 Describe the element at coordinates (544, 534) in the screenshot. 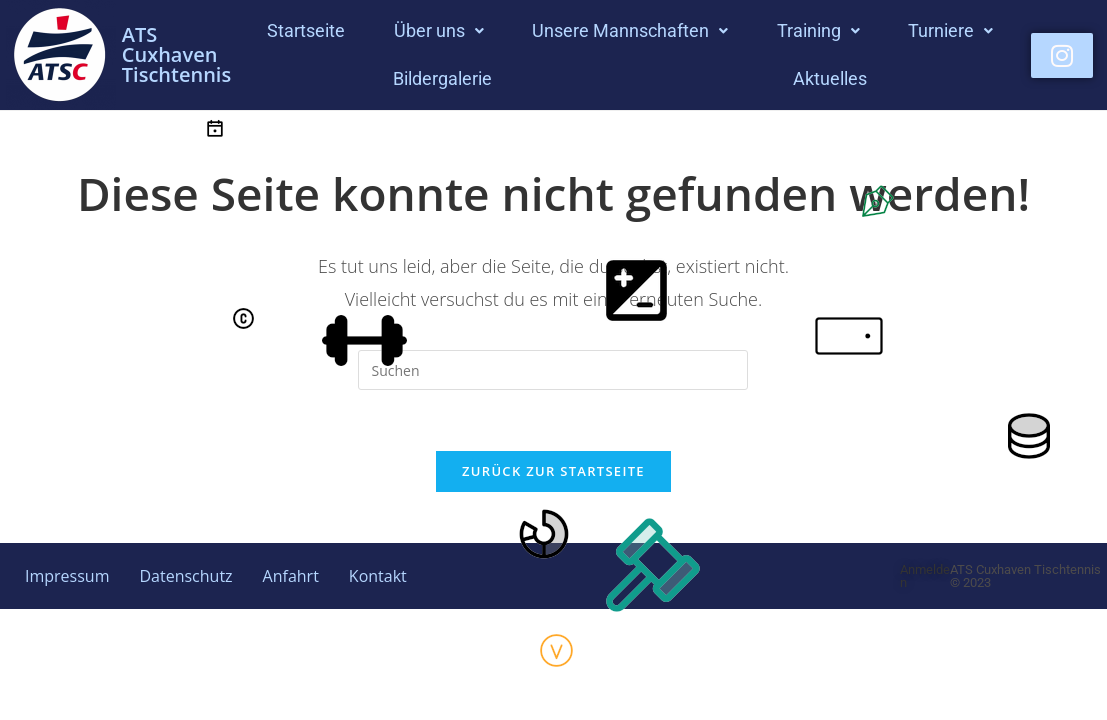

I see `view analytics breakdown` at that location.